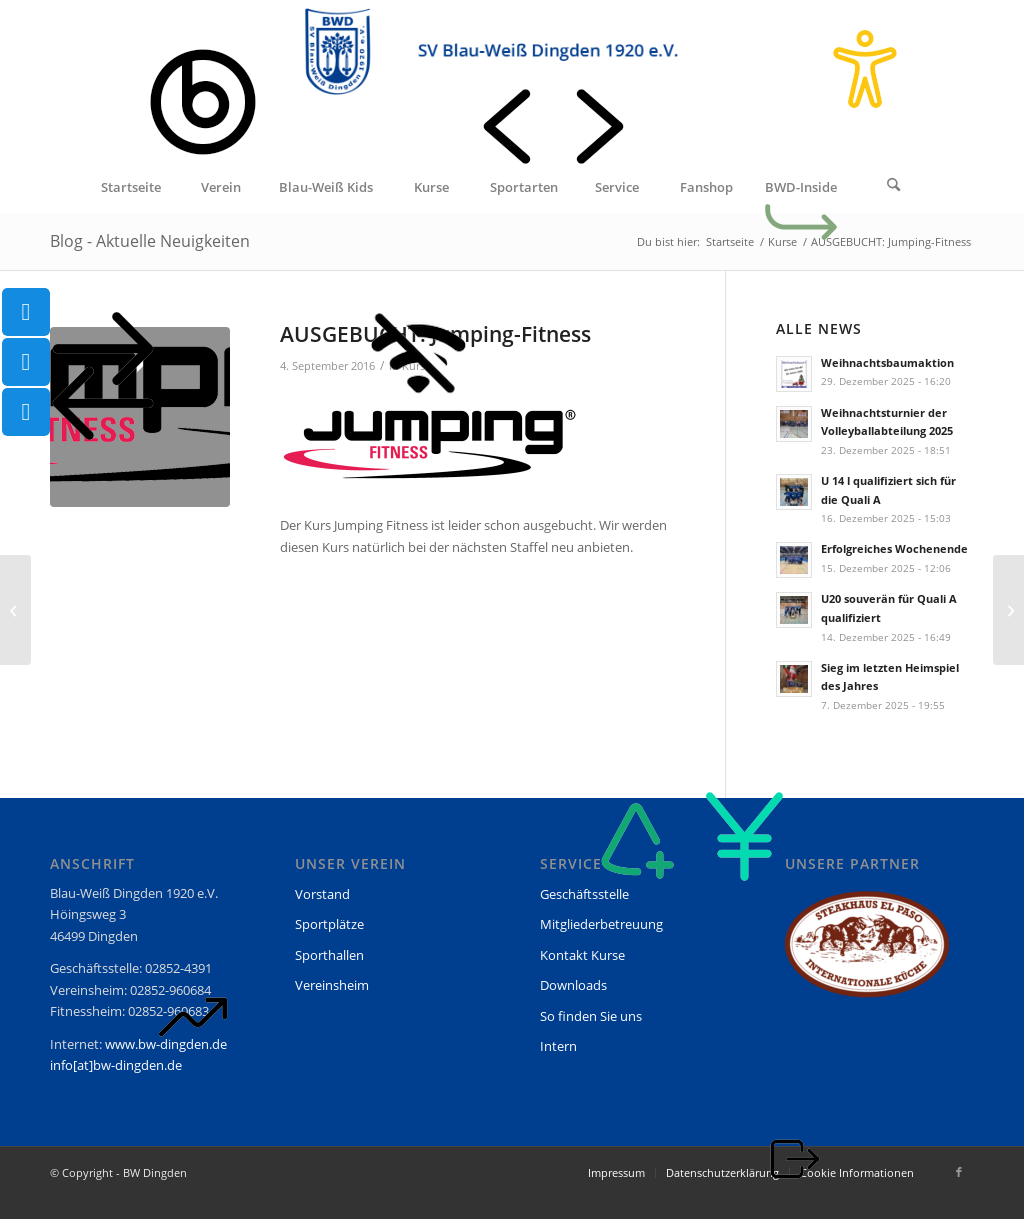 This screenshot has width=1024, height=1219. Describe the element at coordinates (744, 834) in the screenshot. I see `view prices in Japanese yen` at that location.